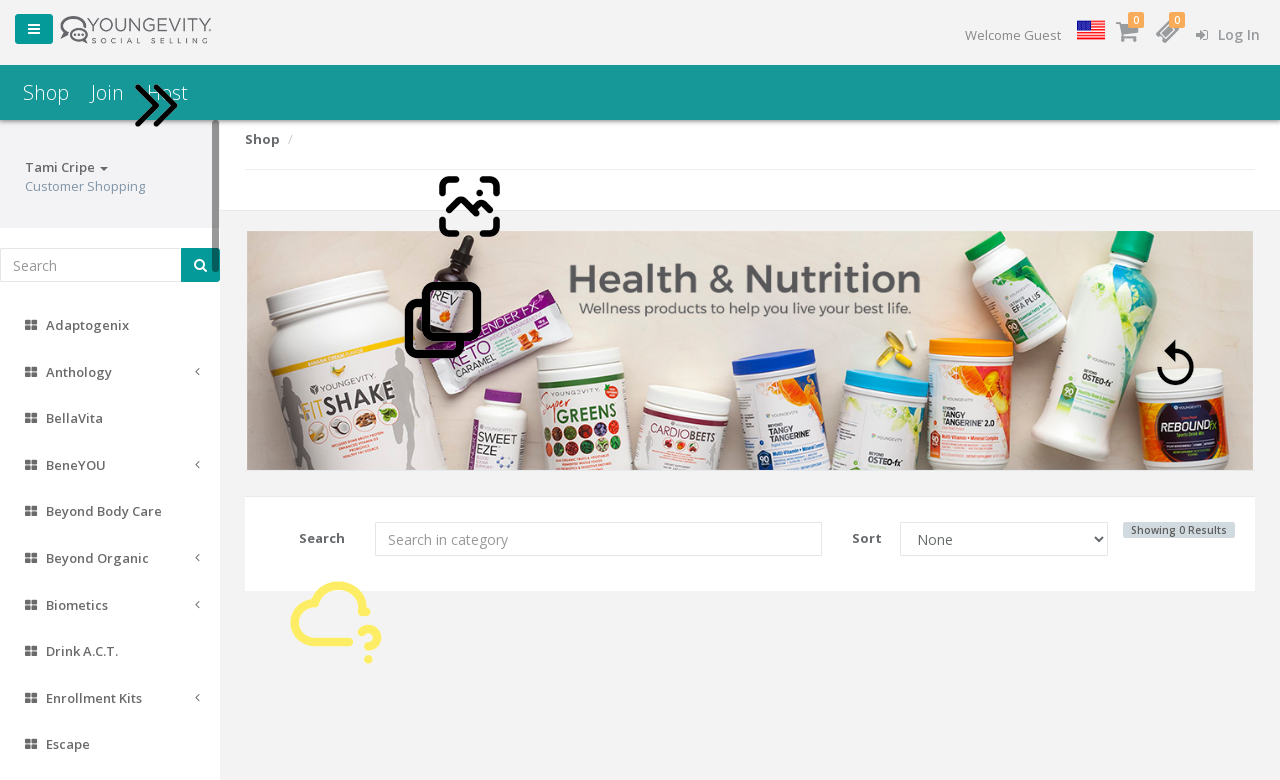  What do you see at coordinates (1175, 364) in the screenshot?
I see `replay or restart current media` at bounding box center [1175, 364].